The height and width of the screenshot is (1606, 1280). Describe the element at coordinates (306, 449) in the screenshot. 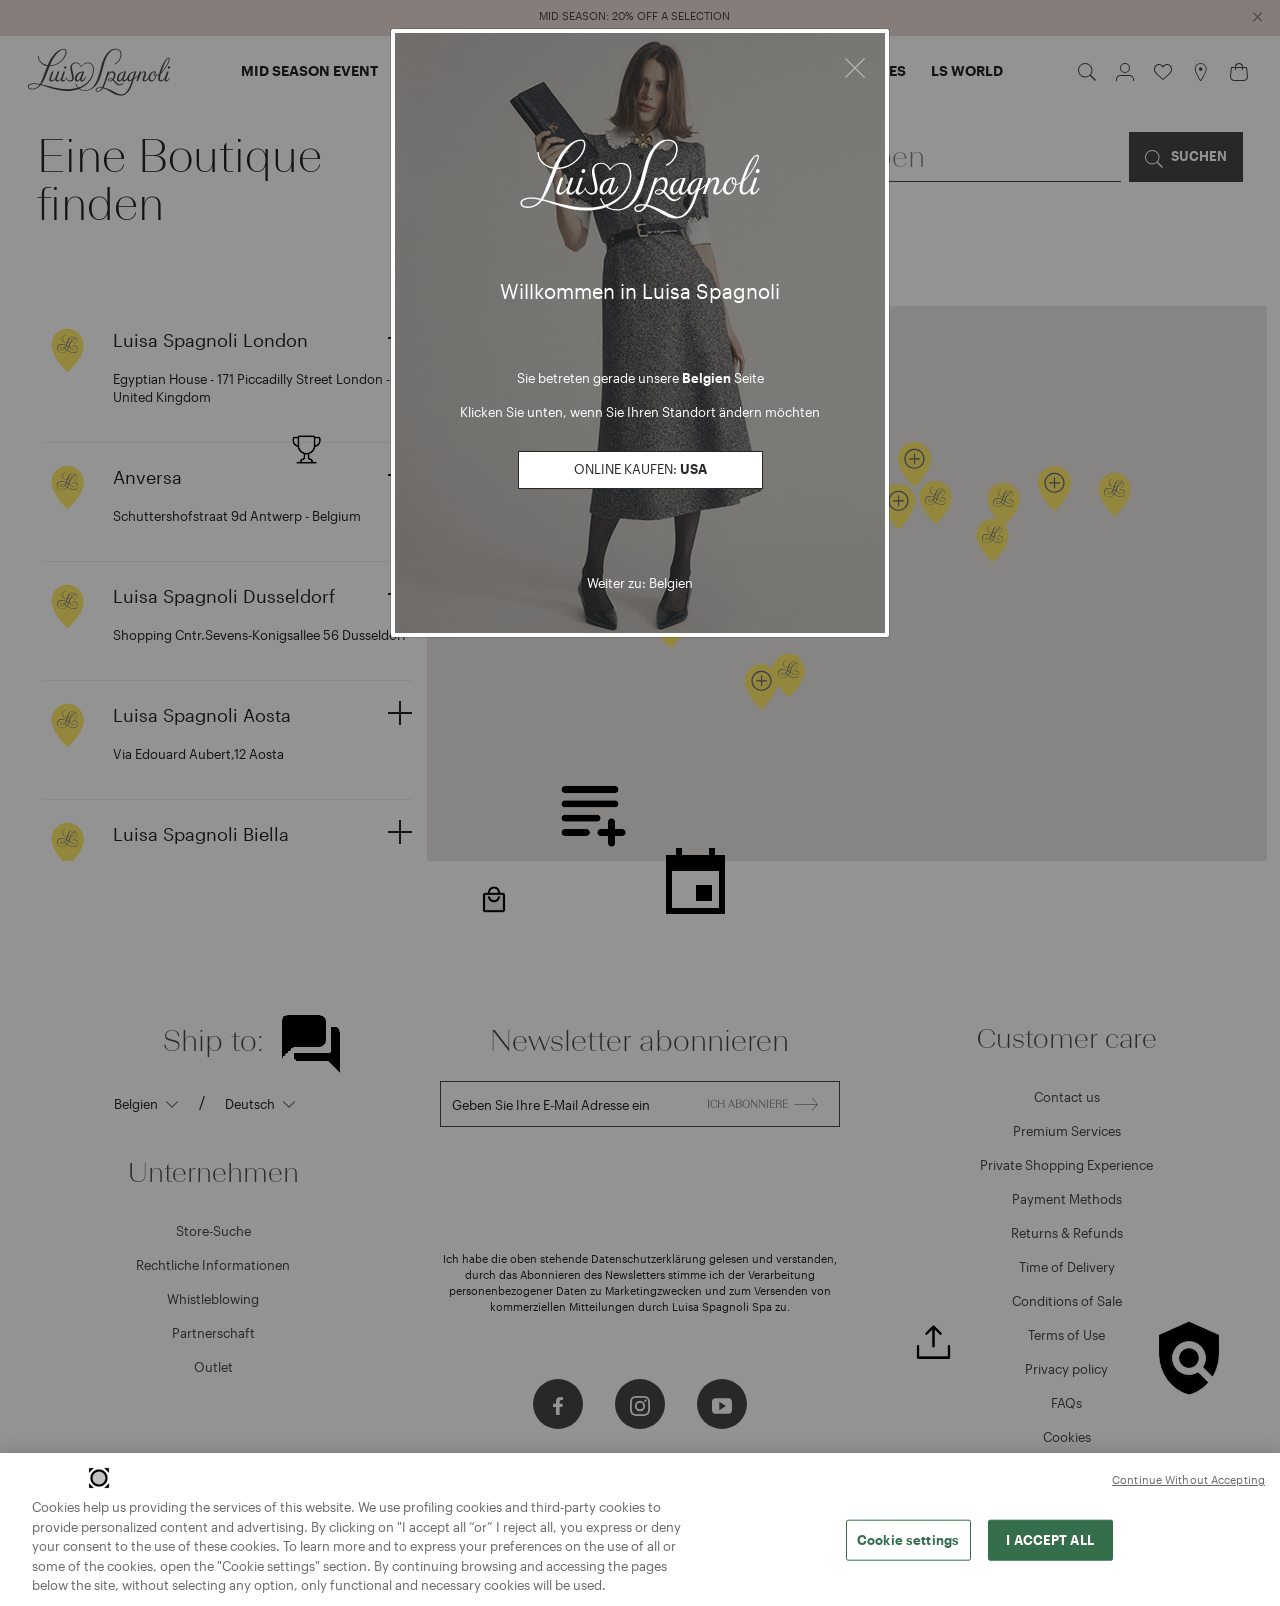

I see `view achievements or awards` at that location.